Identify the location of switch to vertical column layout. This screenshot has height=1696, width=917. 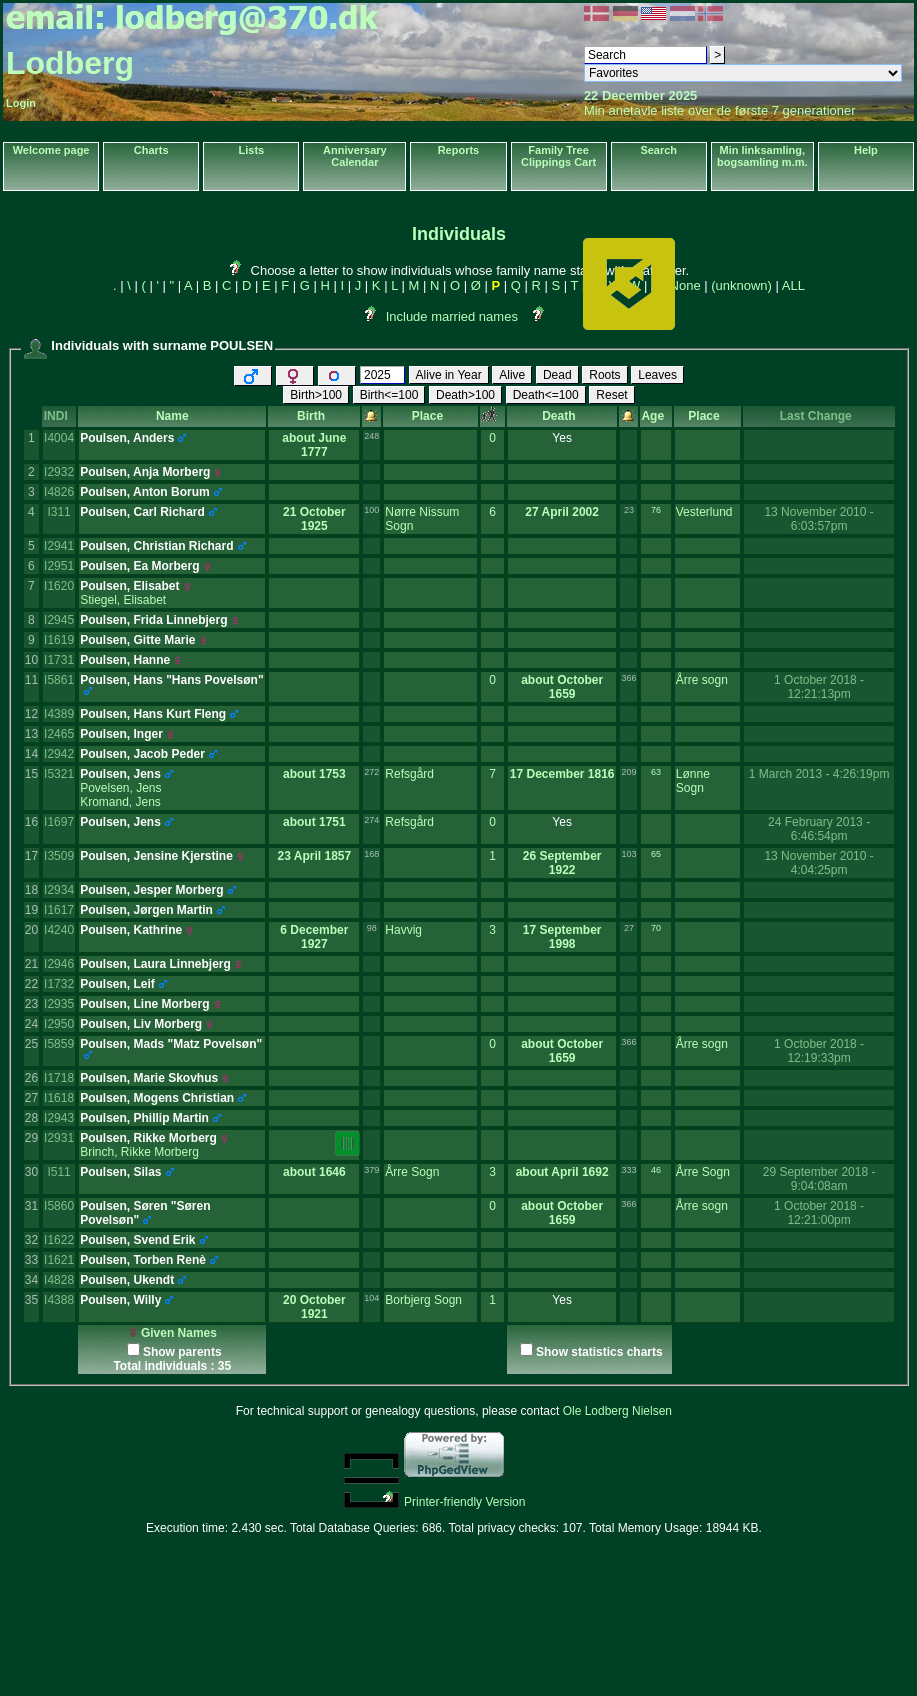
(347, 1143).